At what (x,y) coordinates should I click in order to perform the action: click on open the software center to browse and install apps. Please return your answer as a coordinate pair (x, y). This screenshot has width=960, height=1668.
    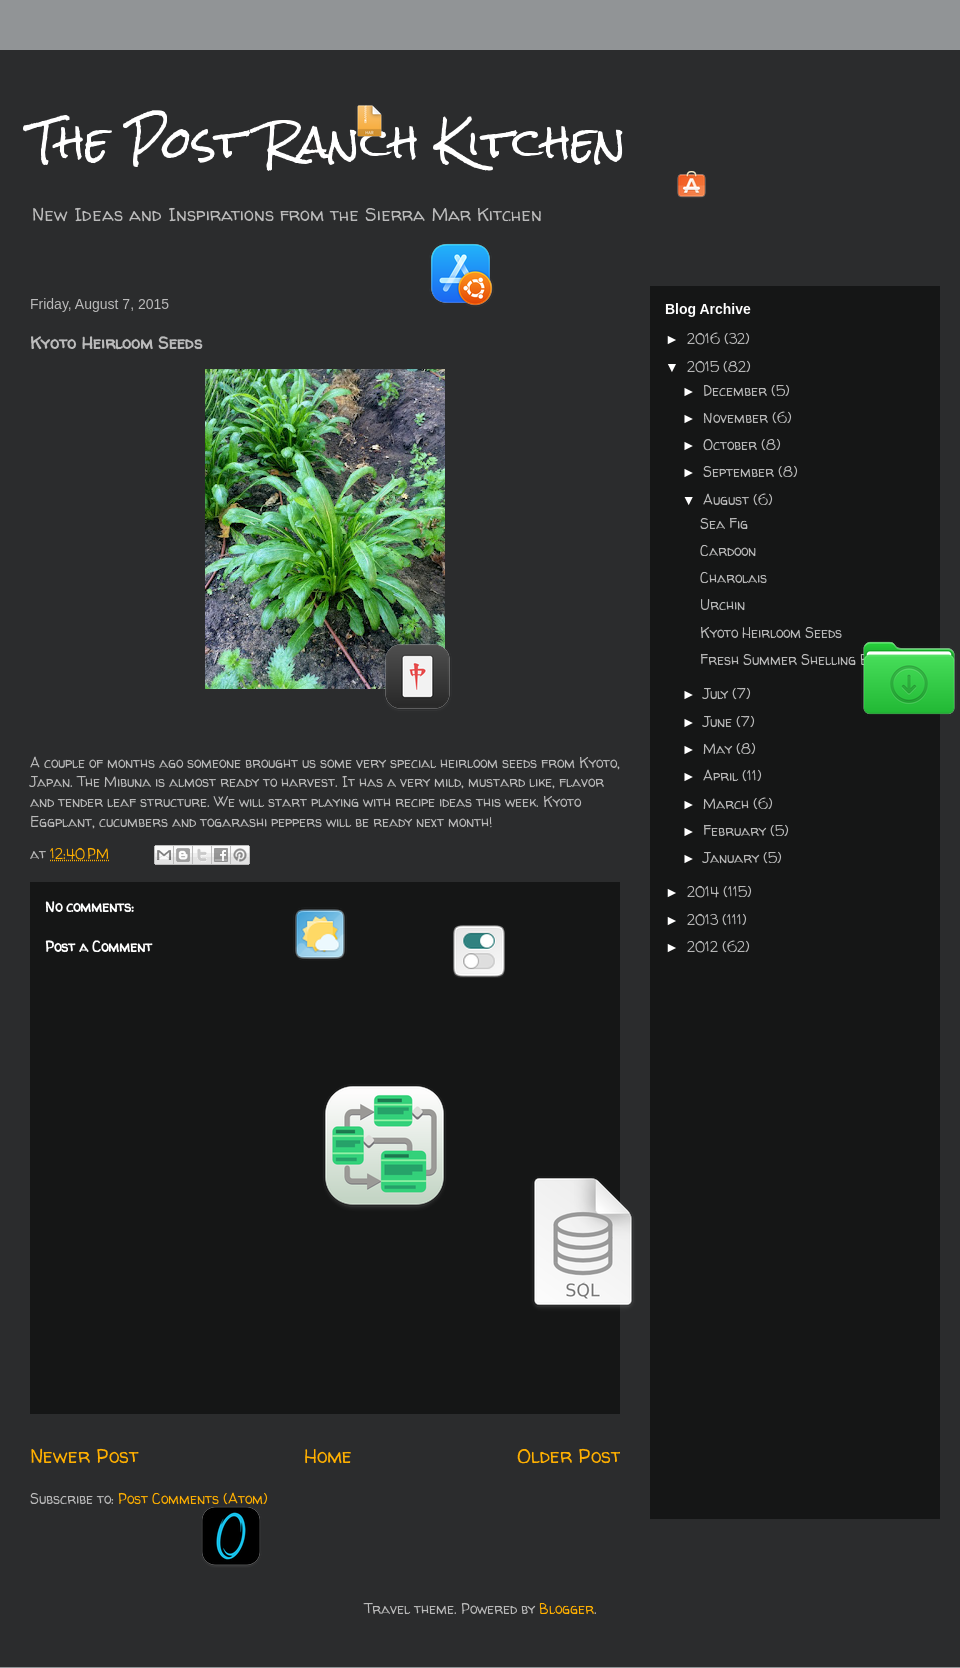
    Looking at the image, I should click on (691, 185).